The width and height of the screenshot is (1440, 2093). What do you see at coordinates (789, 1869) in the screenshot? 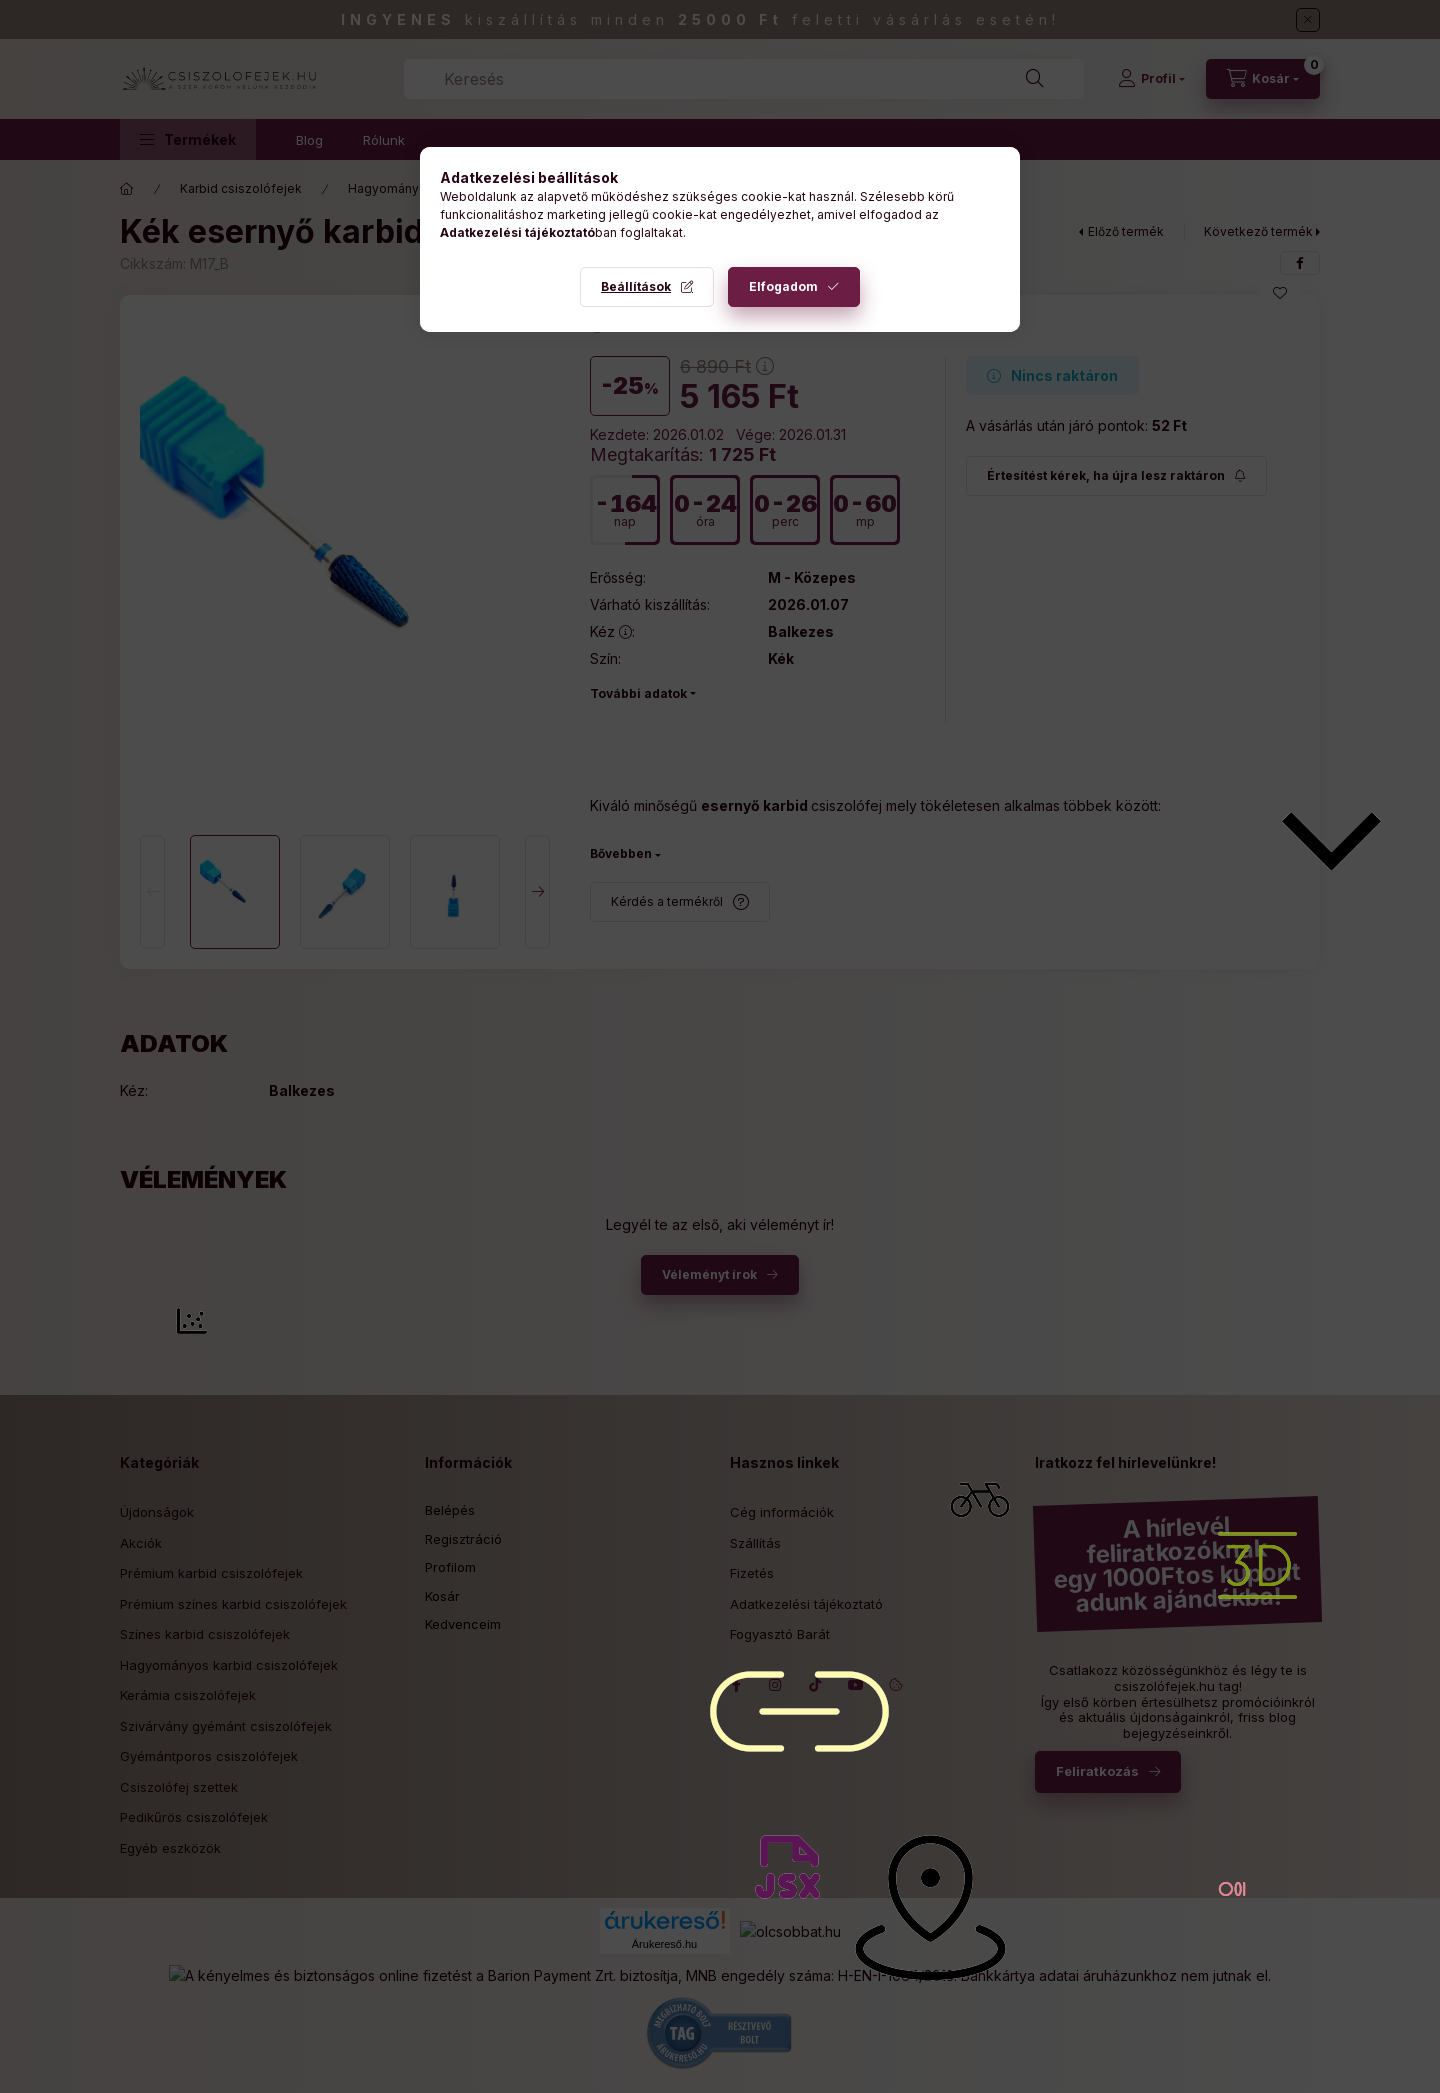
I see `jsx file type indicator` at bounding box center [789, 1869].